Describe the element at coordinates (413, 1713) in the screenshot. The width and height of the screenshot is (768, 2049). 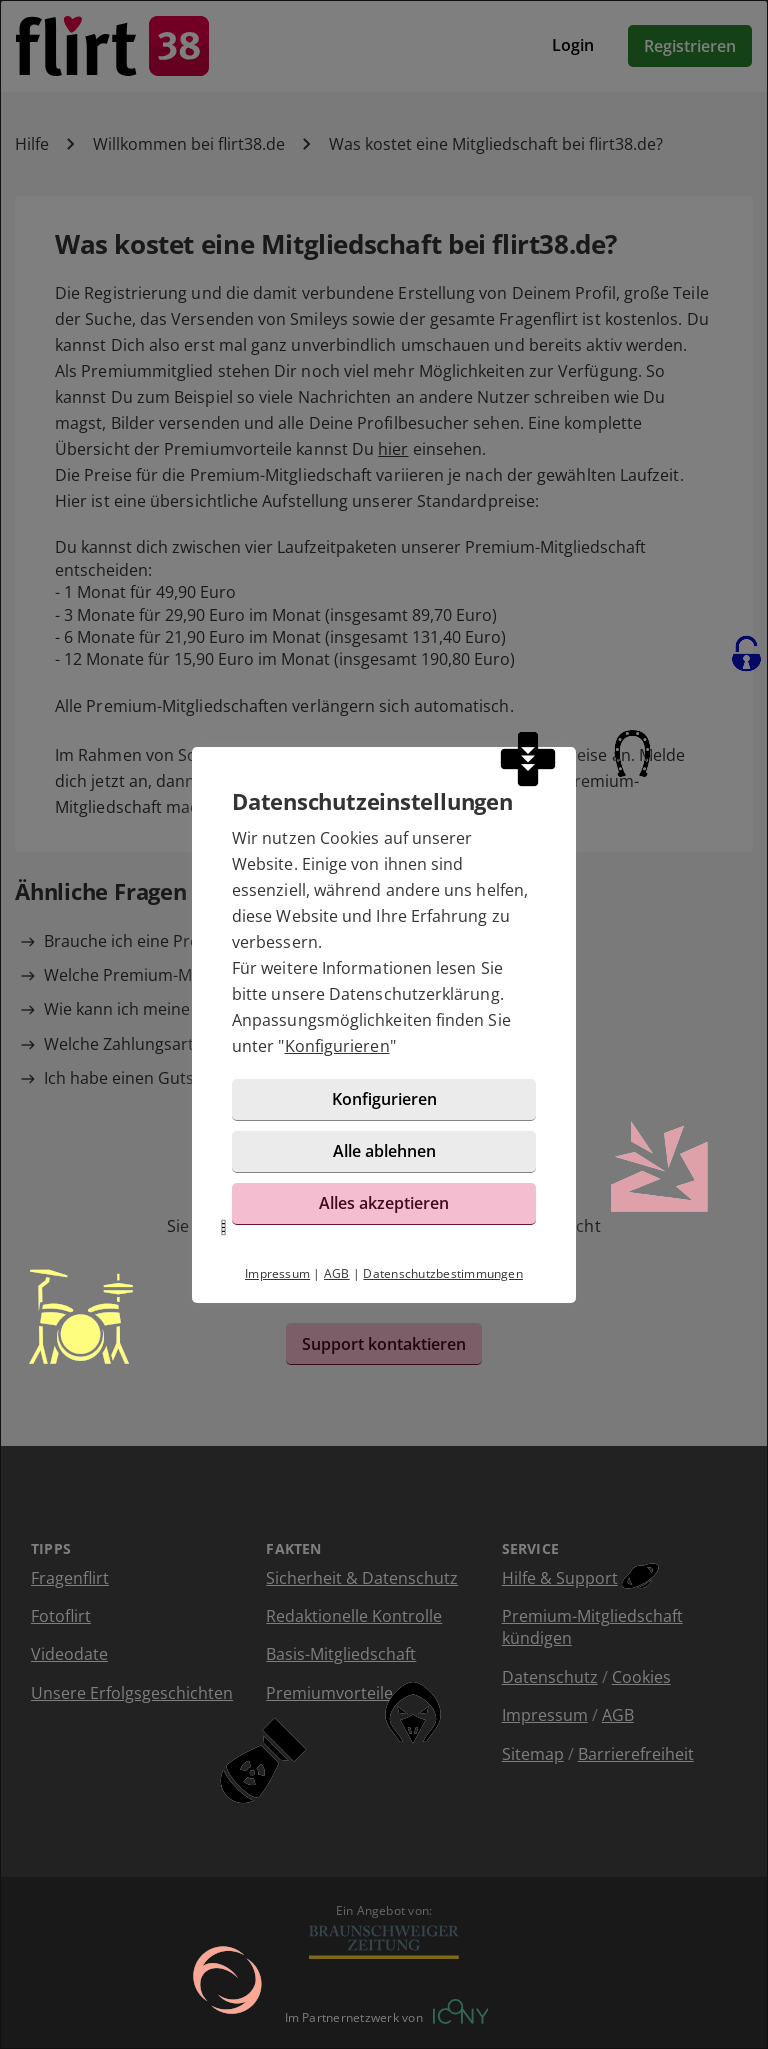
I see `select kenku character race` at that location.